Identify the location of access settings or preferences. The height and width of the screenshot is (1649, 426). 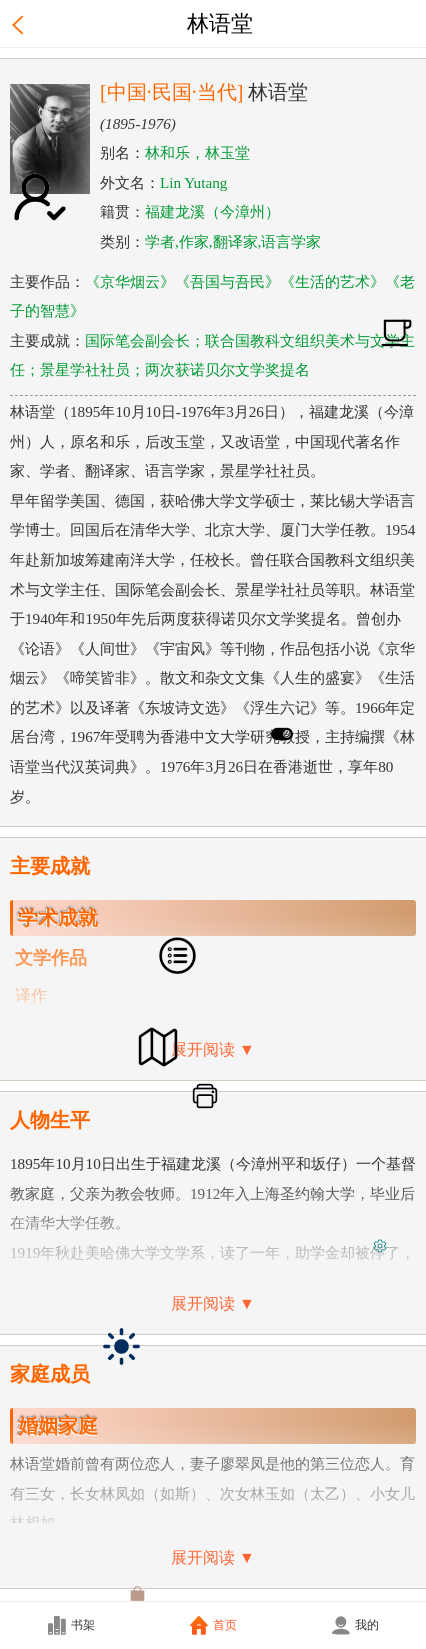
(380, 1246).